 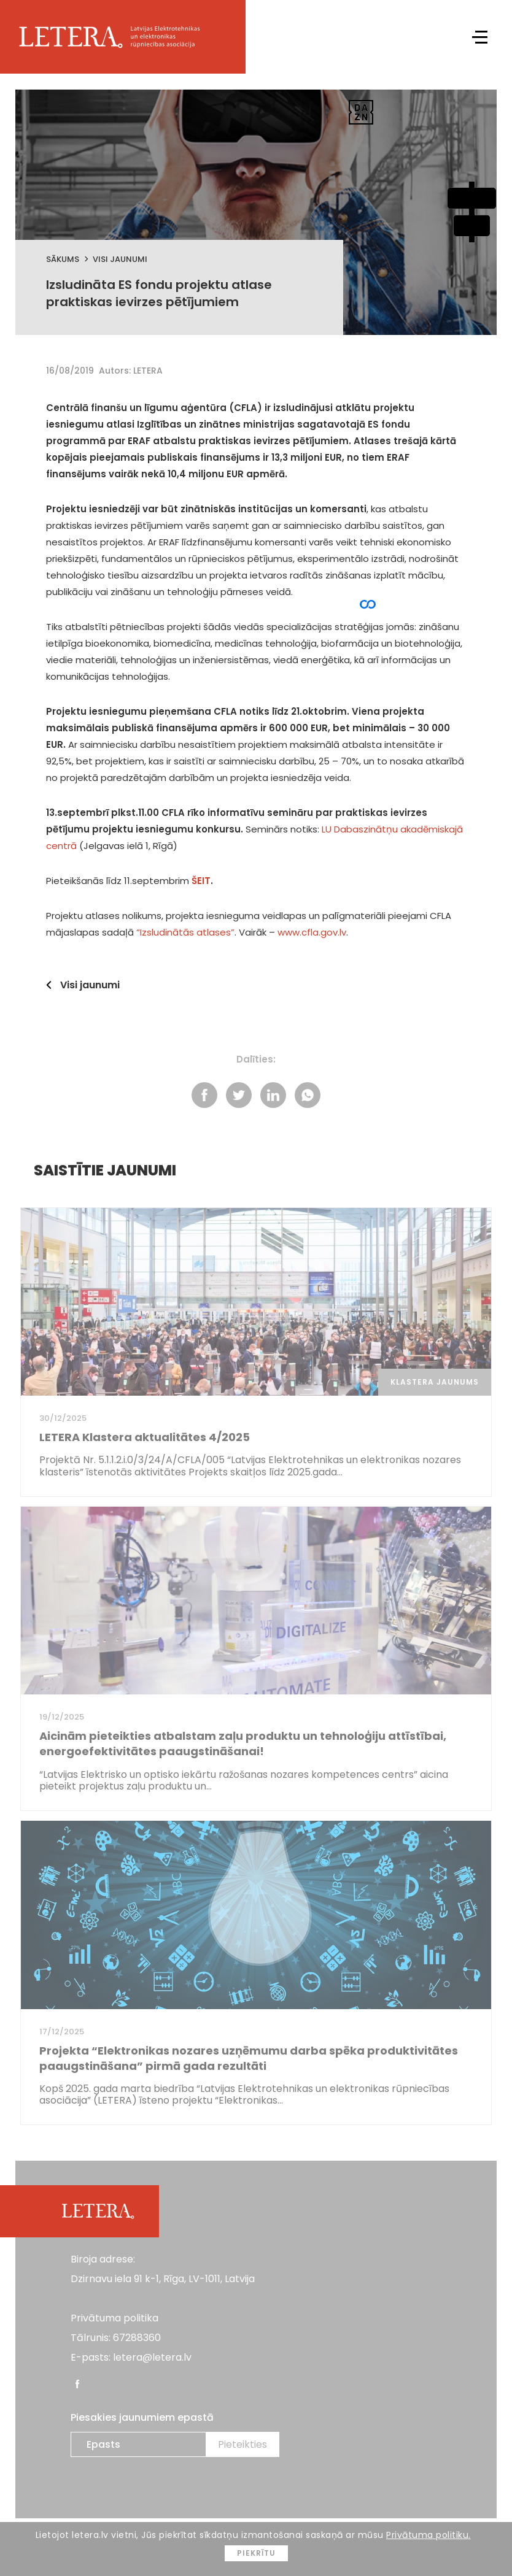 I want to click on visit gitconnected developer portfolio platform, so click(x=368, y=604).